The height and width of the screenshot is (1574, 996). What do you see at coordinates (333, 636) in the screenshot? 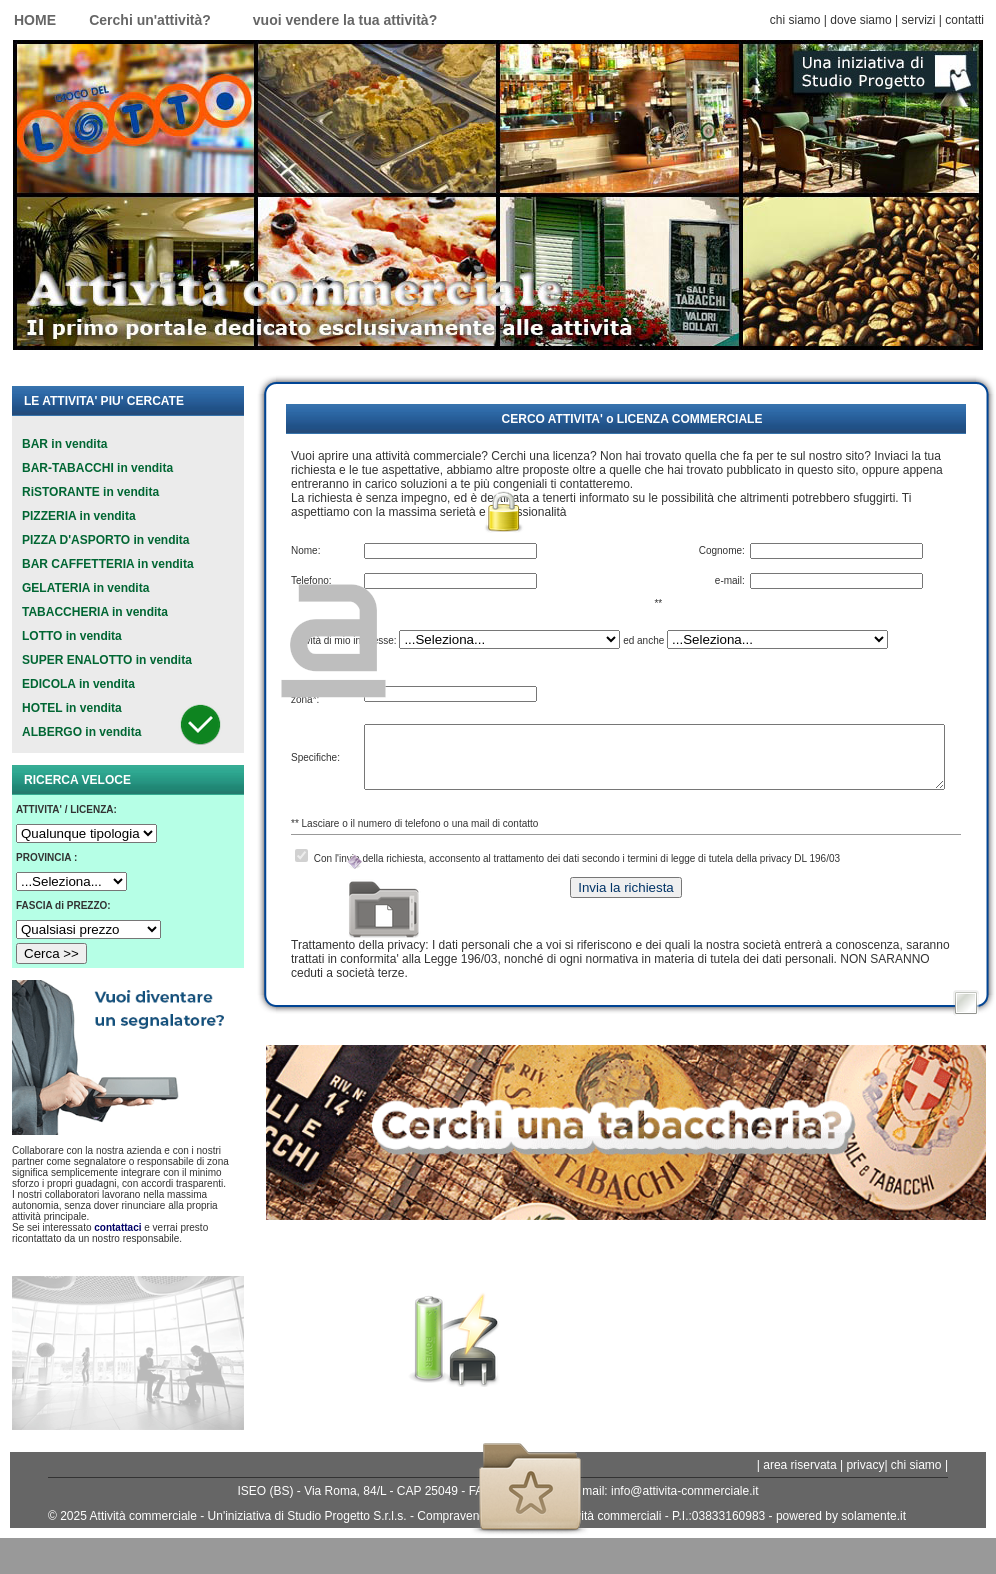
I see `apply underline formatting to selected text` at bounding box center [333, 636].